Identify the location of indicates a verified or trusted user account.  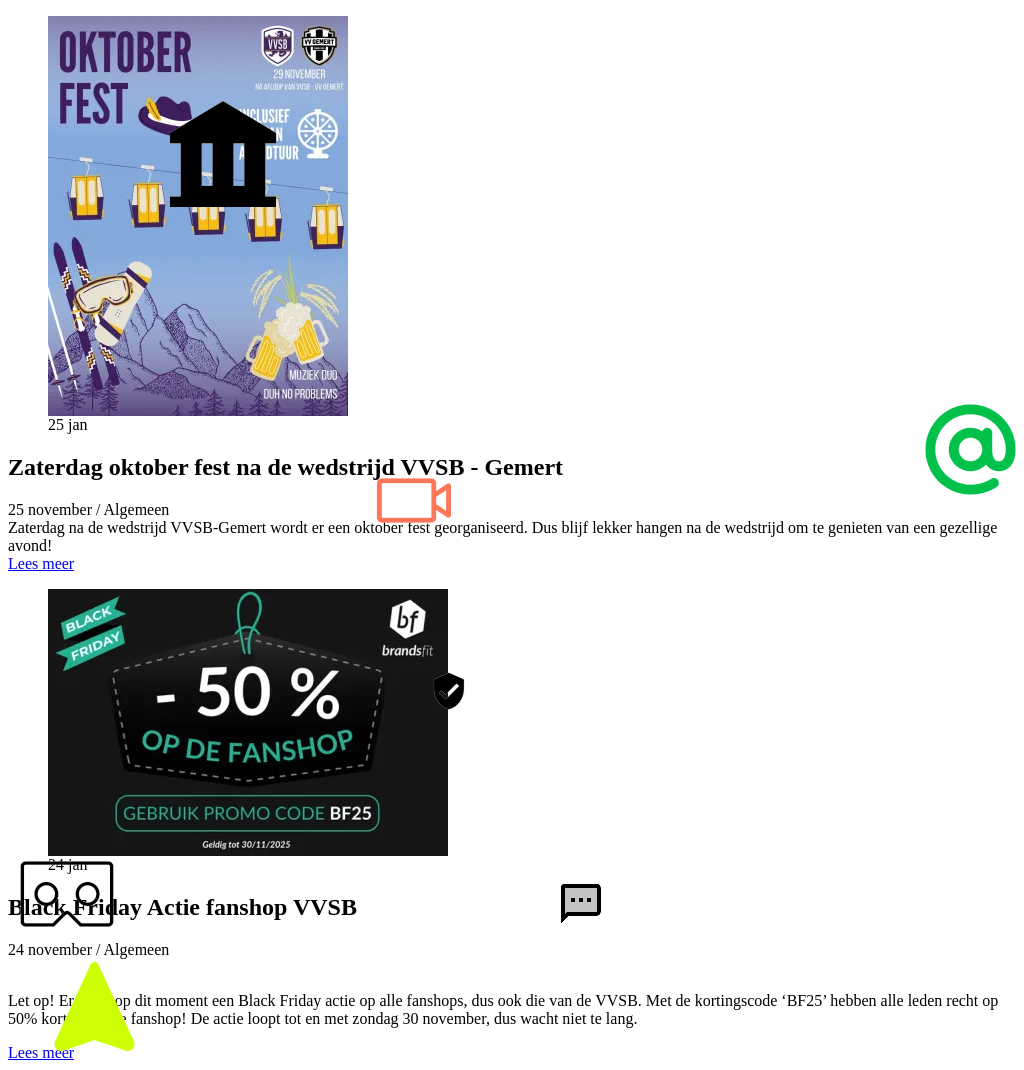
(449, 691).